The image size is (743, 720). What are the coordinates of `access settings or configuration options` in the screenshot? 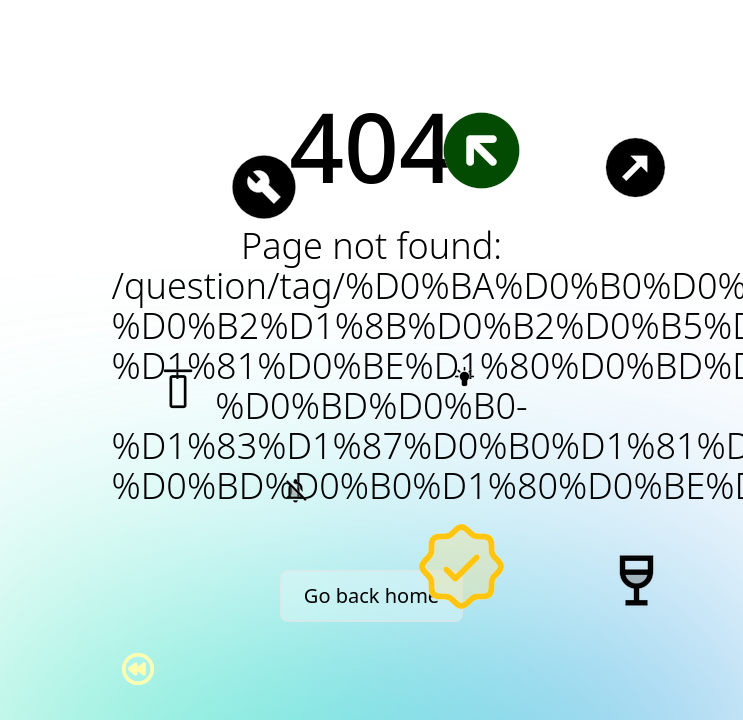 It's located at (264, 187).